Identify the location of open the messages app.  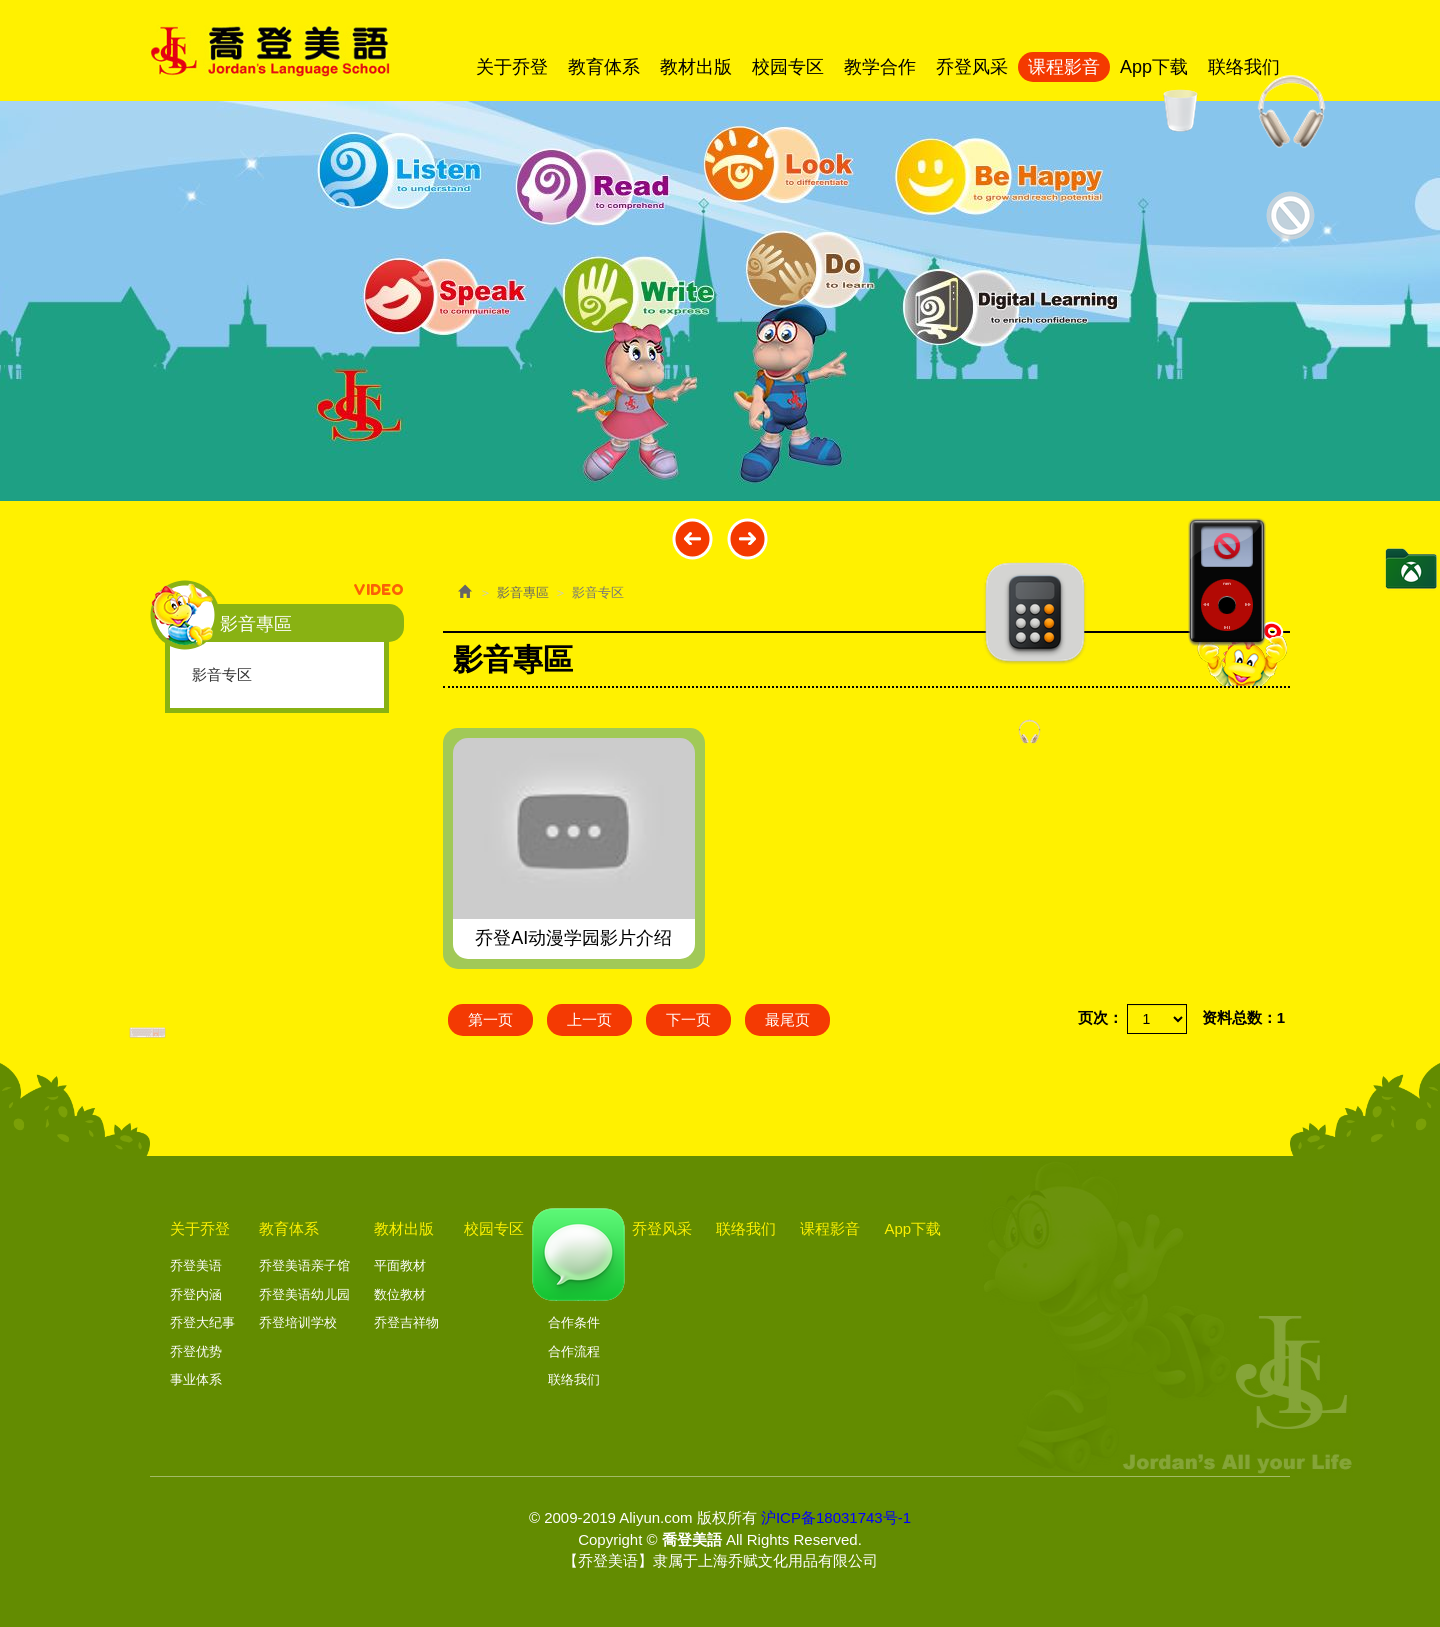
(578, 1254).